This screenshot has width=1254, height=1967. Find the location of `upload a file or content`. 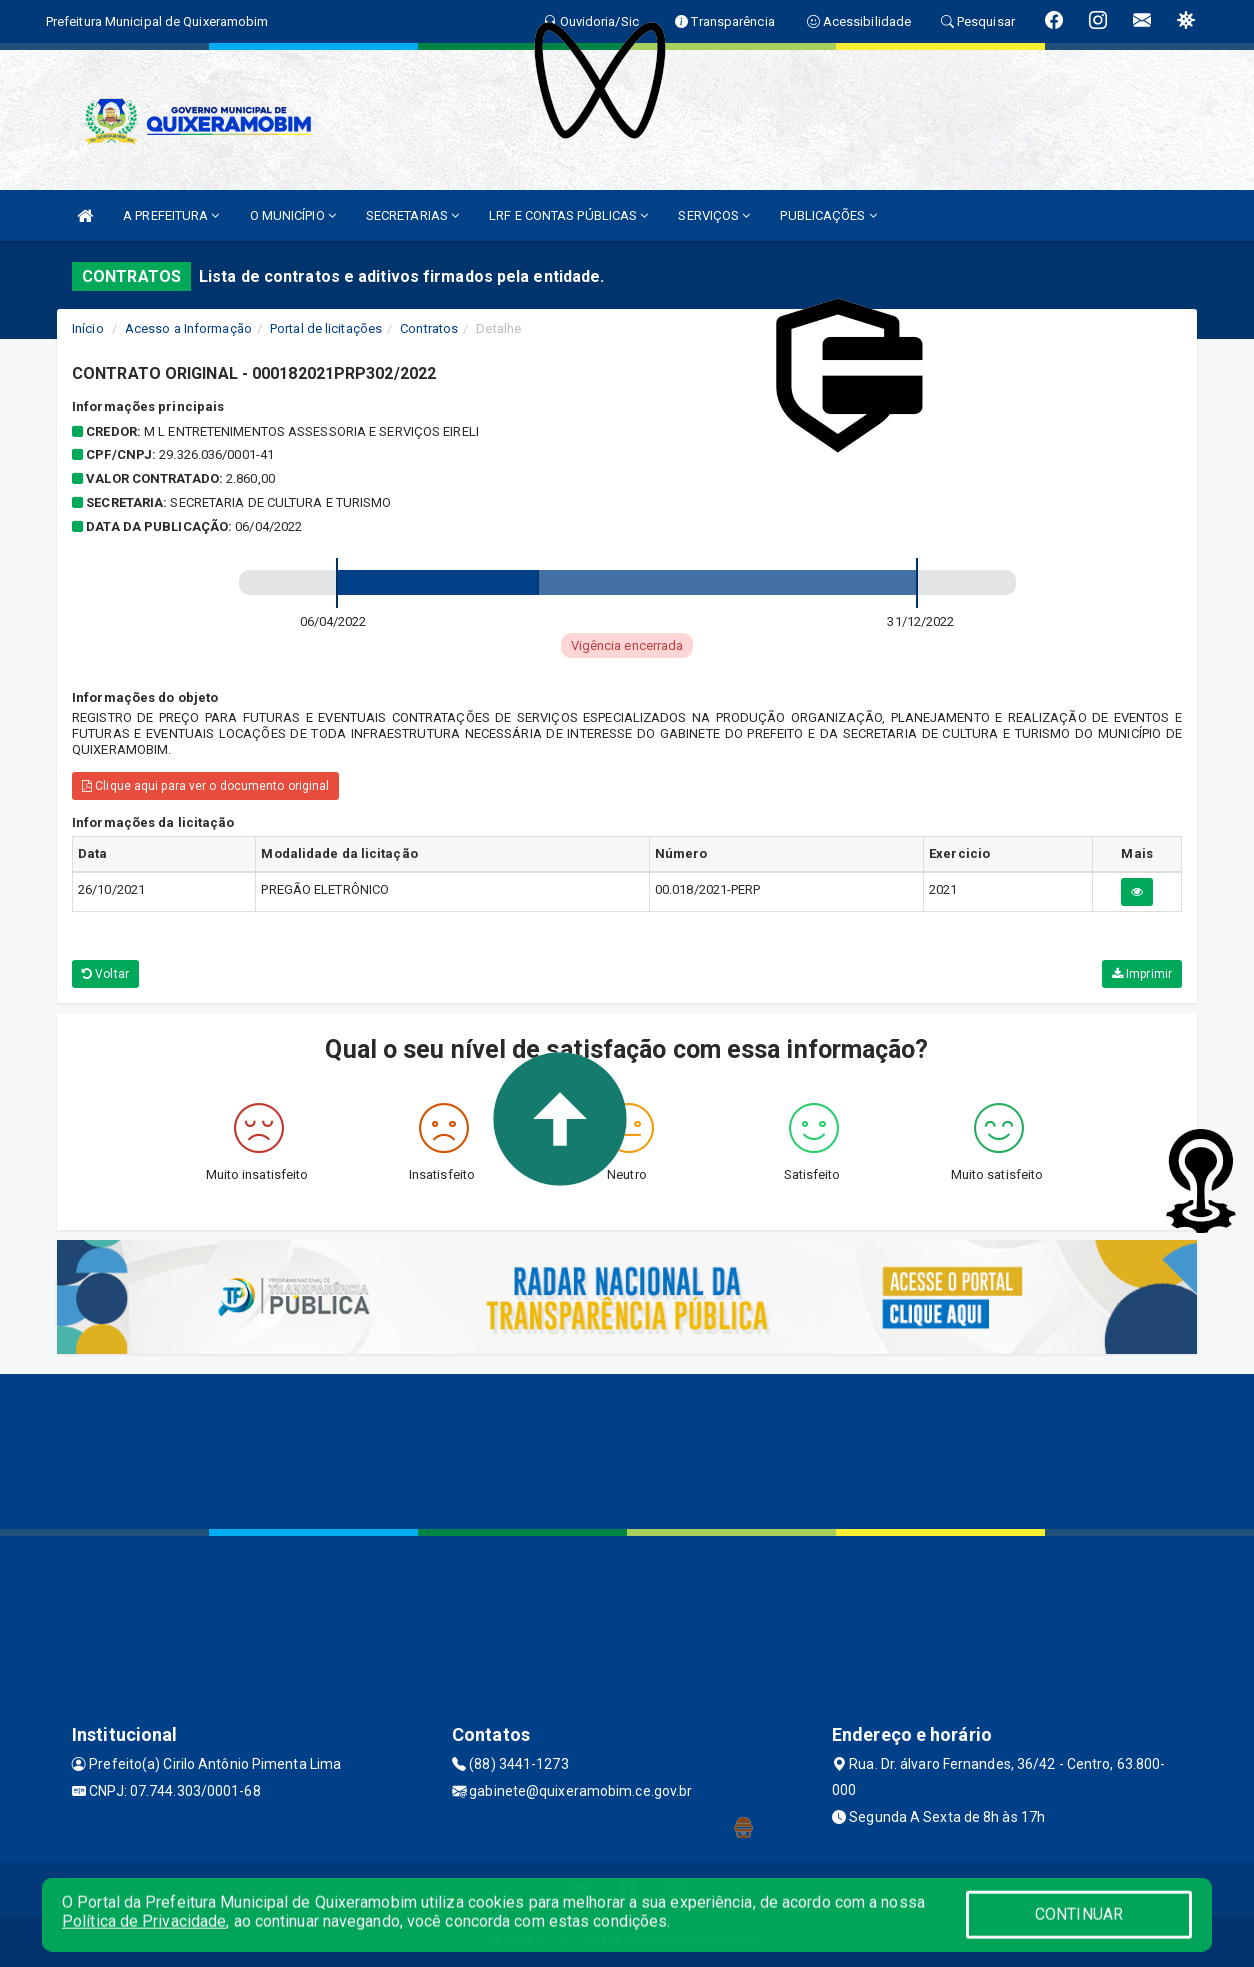

upload a file or content is located at coordinates (560, 1119).